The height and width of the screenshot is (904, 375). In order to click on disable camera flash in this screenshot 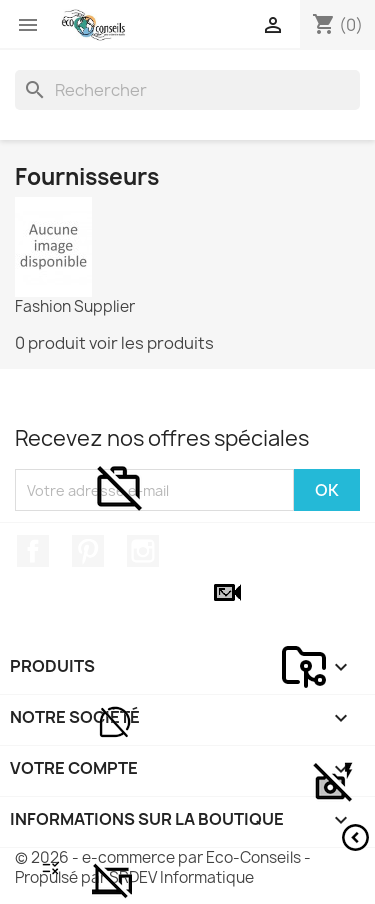, I will do `click(334, 781)`.